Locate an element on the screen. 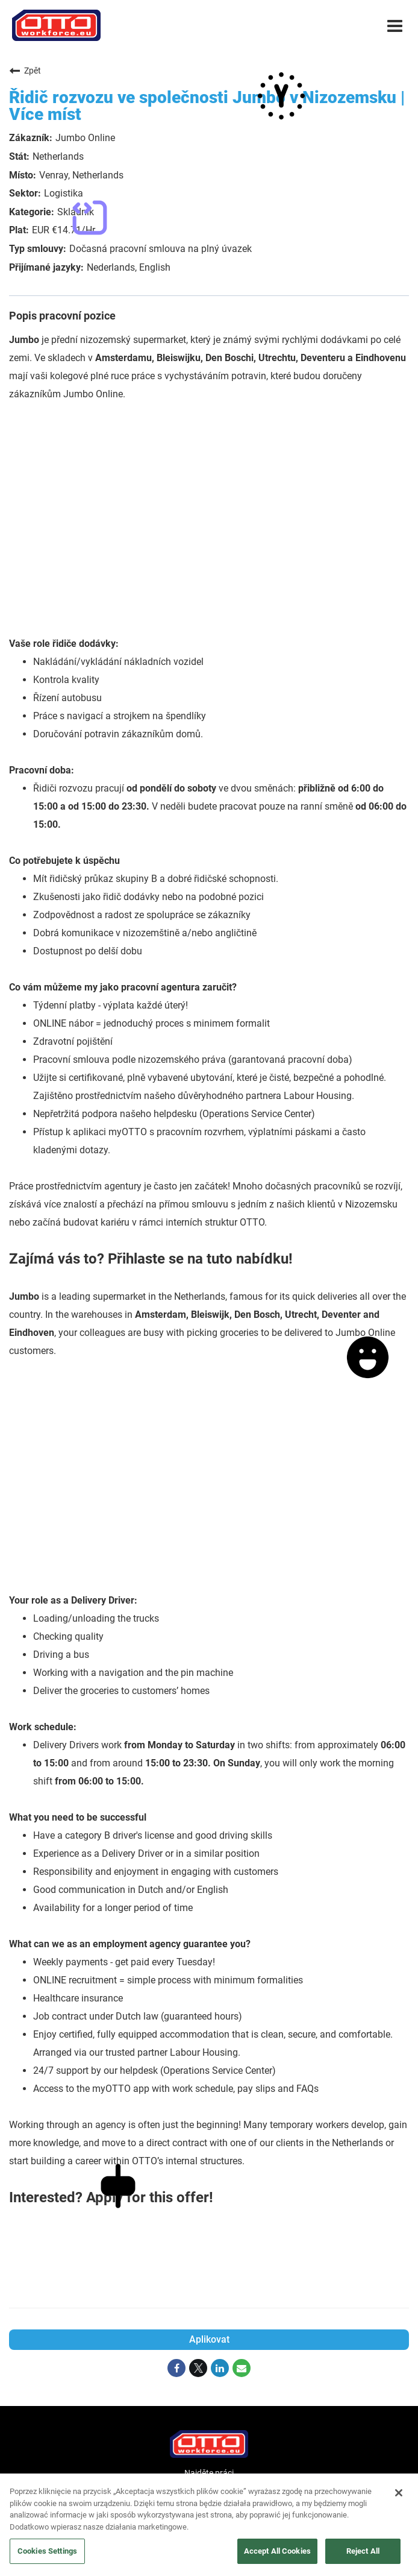 This screenshot has width=418, height=2576. view source code is located at coordinates (90, 218).